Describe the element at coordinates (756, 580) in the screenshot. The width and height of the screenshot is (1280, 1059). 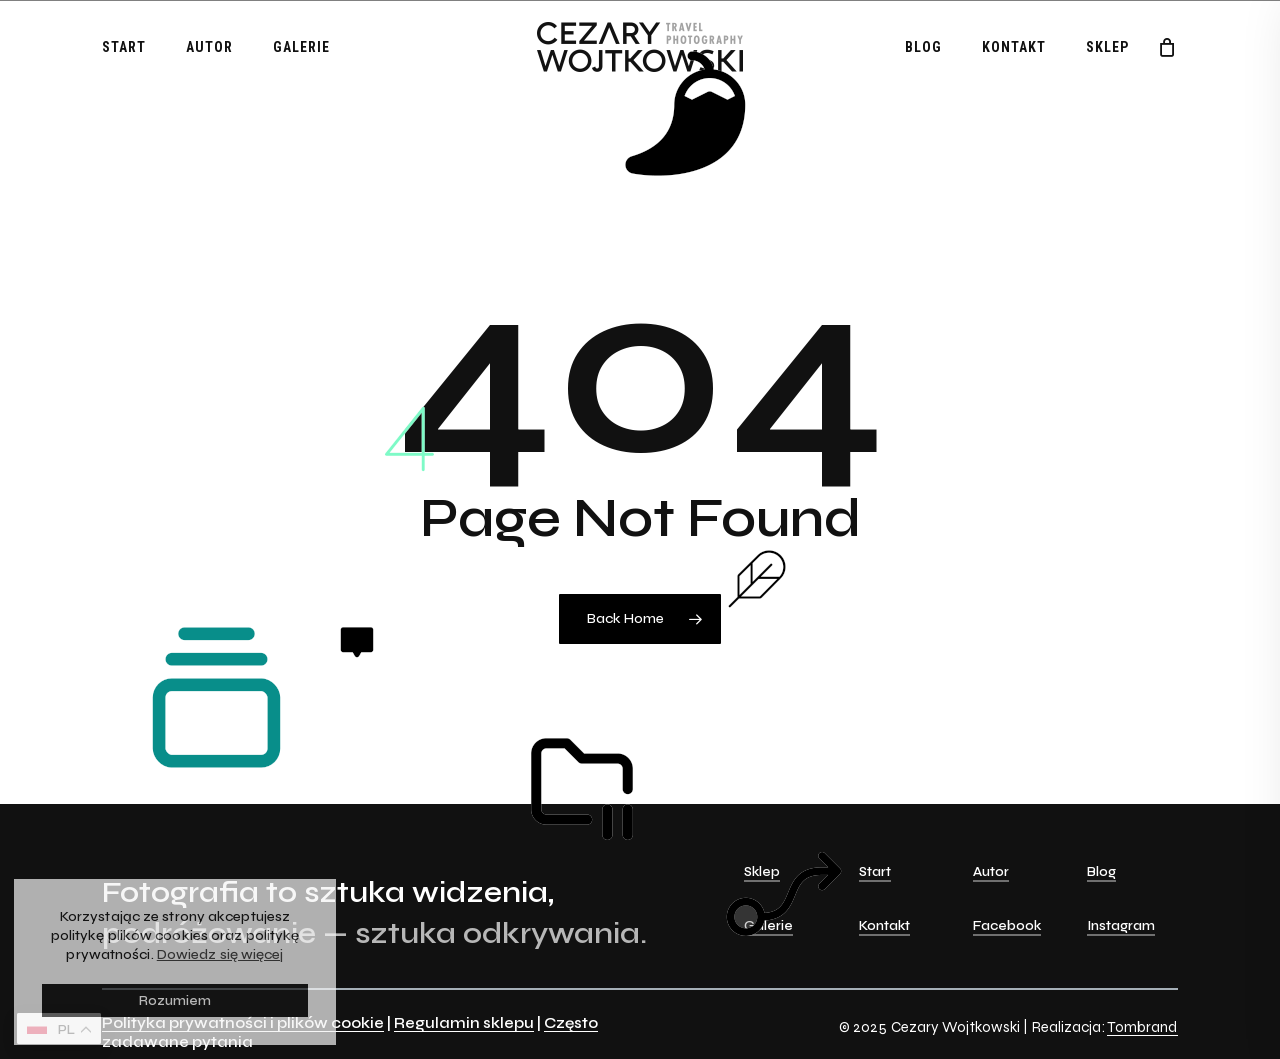
I see `compose a new post or message` at that location.